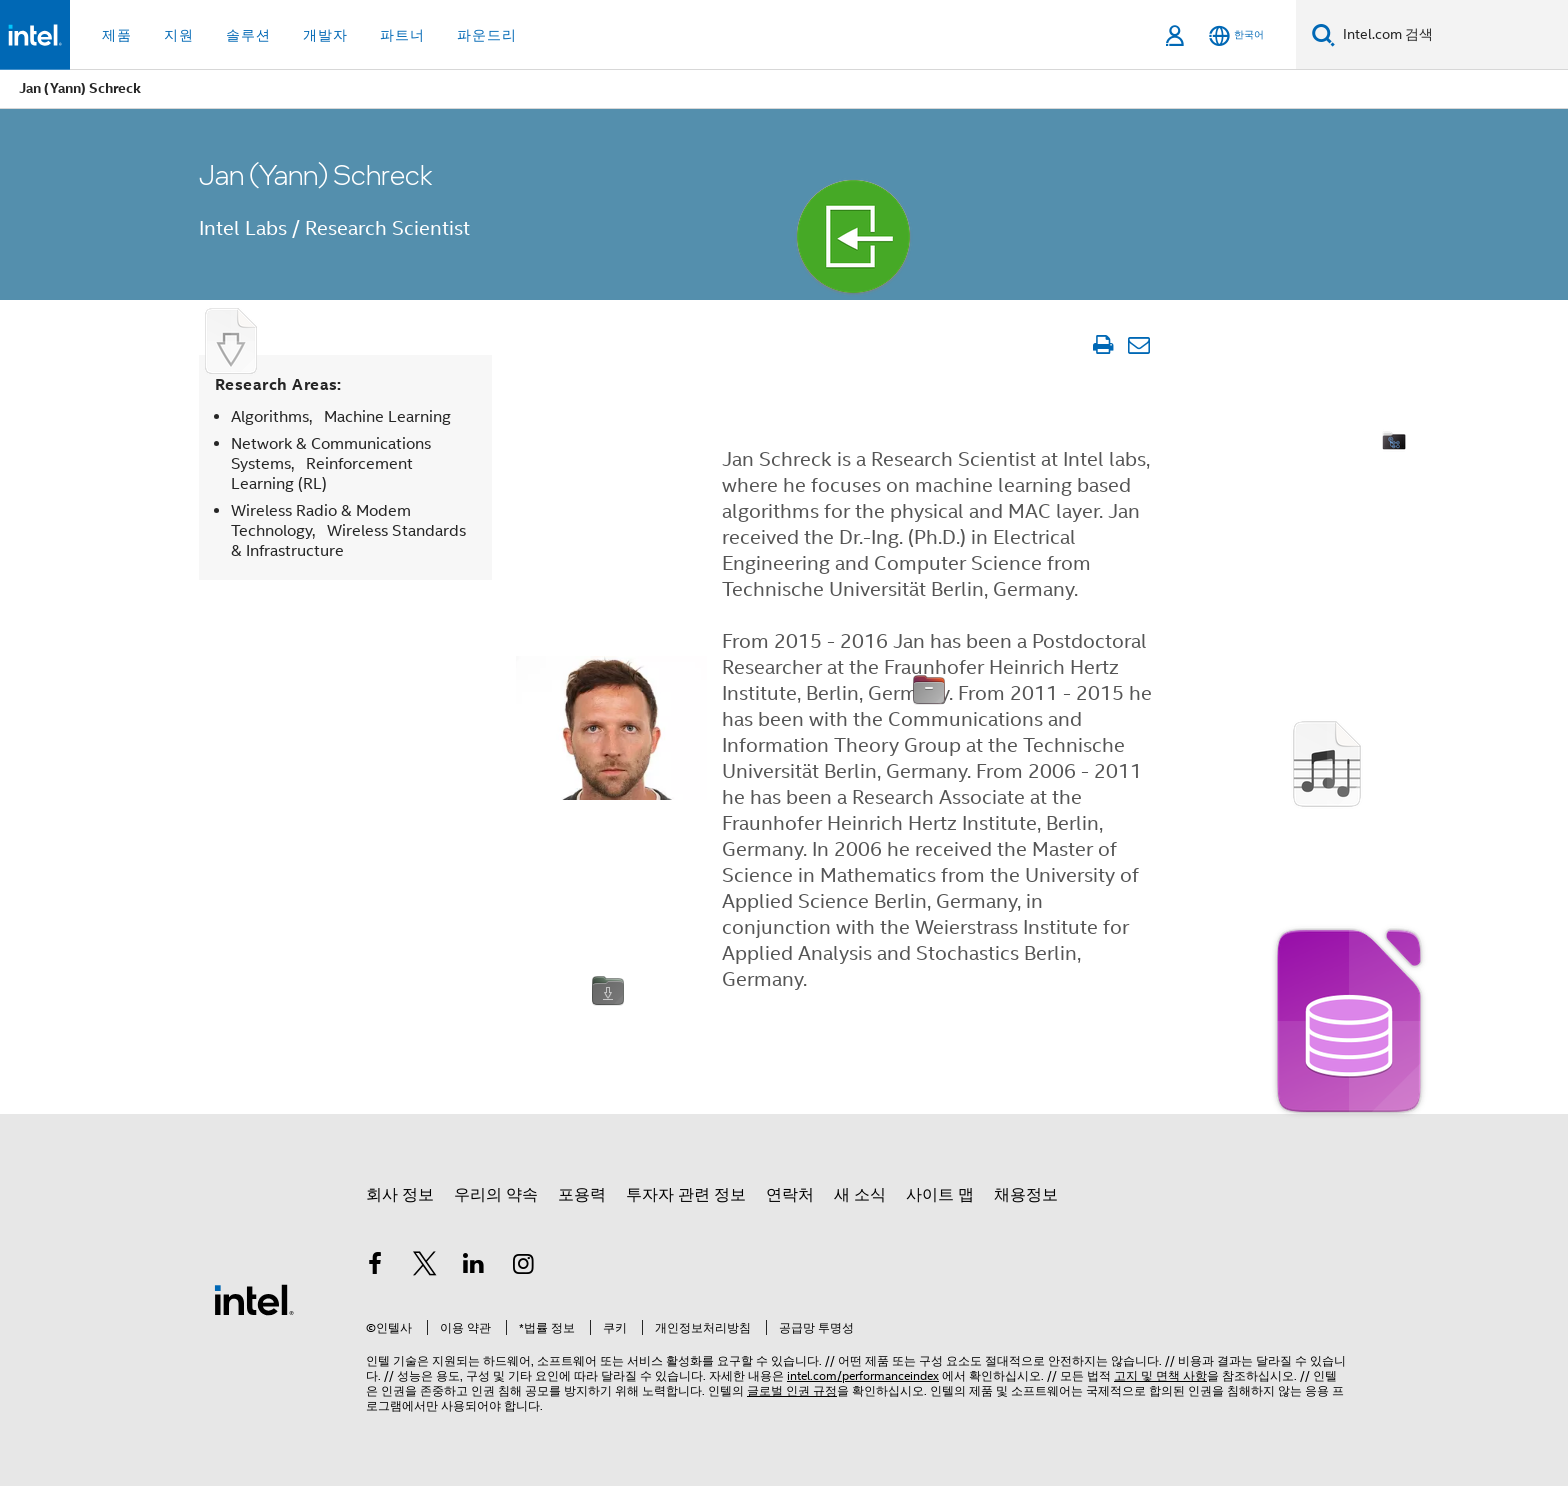 The width and height of the screenshot is (1568, 1486). What do you see at coordinates (231, 341) in the screenshot?
I see `install file or package` at bounding box center [231, 341].